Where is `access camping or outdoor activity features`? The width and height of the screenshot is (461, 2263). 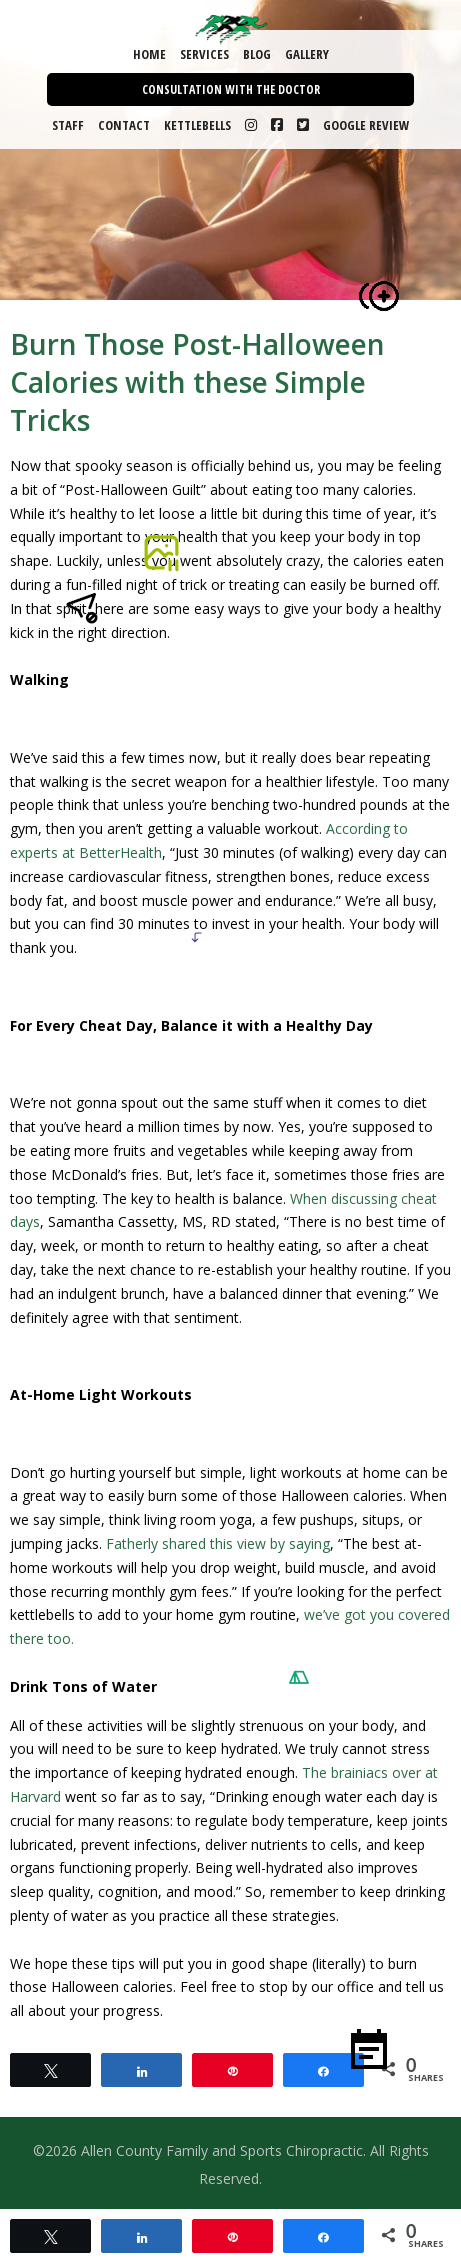
access camping or outdoor activity features is located at coordinates (299, 1678).